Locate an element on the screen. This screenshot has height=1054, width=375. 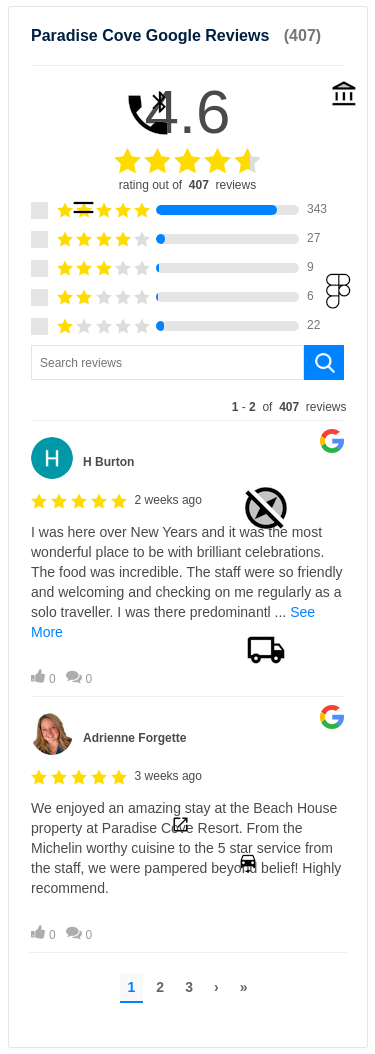
access banking or financial services is located at coordinates (344, 94).